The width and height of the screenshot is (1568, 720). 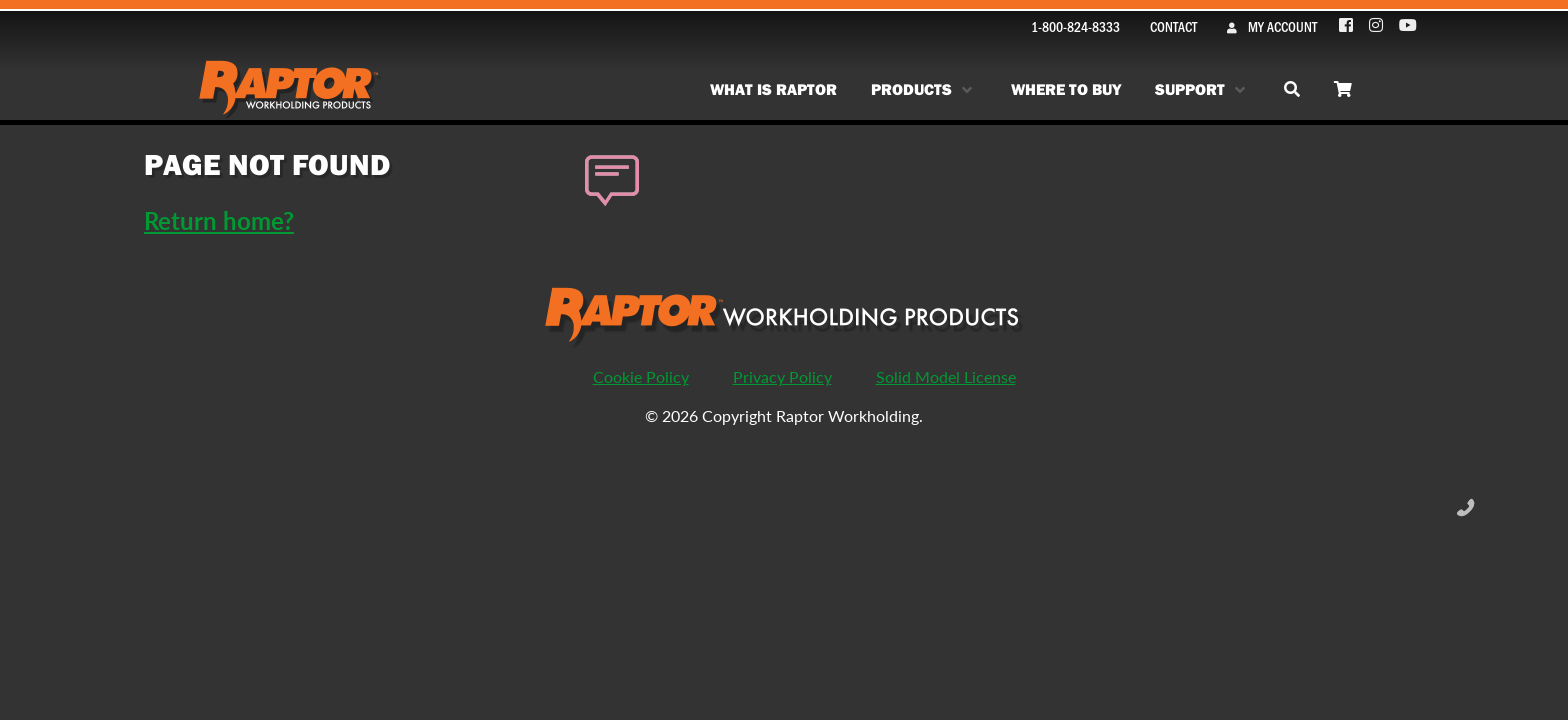 What do you see at coordinates (1465, 507) in the screenshot?
I see `start a phone call` at bounding box center [1465, 507].